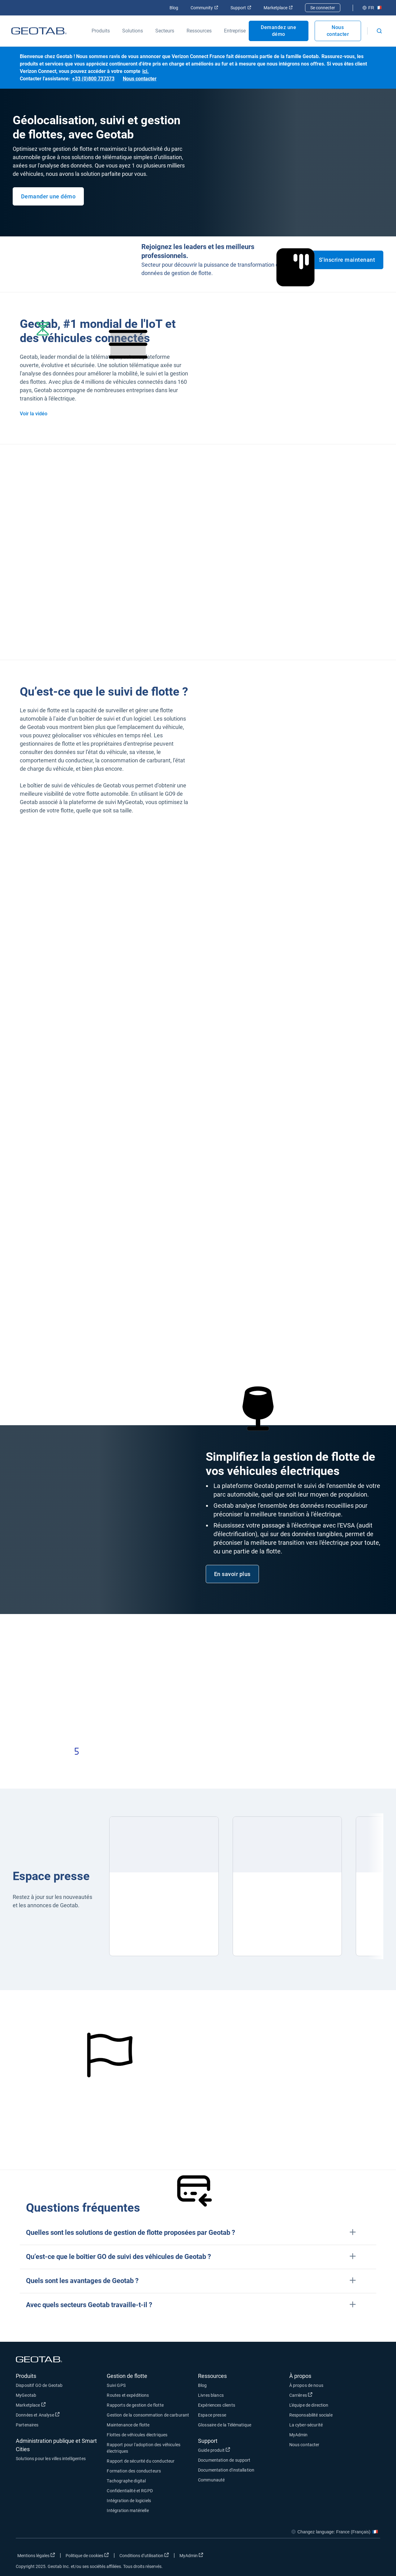 This screenshot has height=2576, width=396. I want to click on indicates step 5 in a multi-step process, so click(77, 1751).